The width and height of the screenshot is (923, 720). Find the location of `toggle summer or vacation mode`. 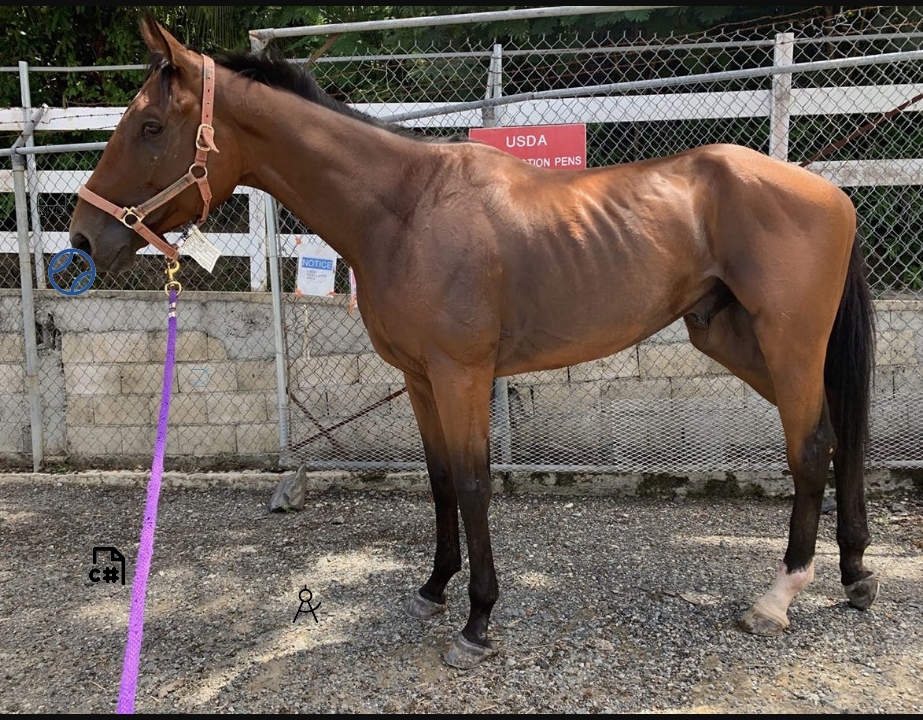

toggle summer or vacation mode is located at coordinates (52, 205).